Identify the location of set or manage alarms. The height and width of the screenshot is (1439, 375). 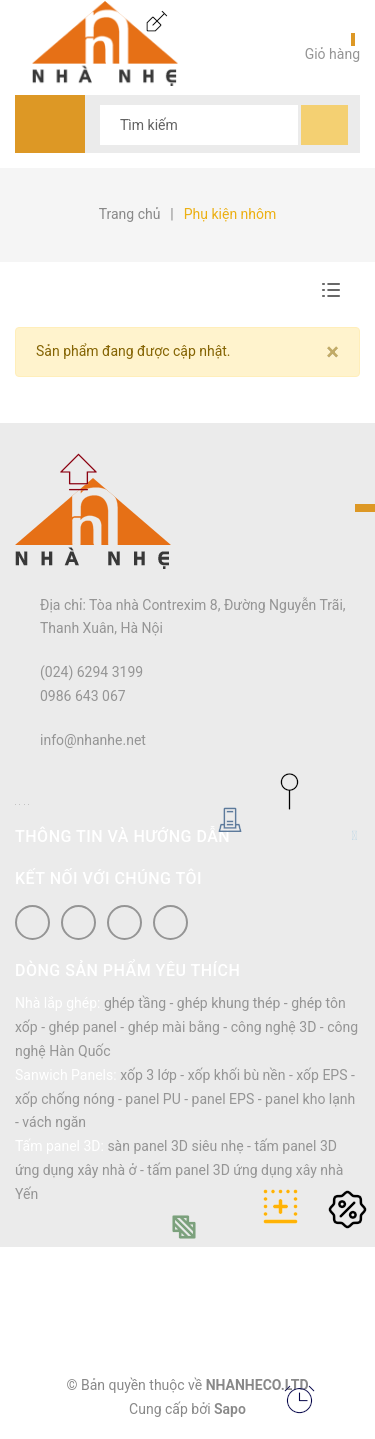
(299, 1399).